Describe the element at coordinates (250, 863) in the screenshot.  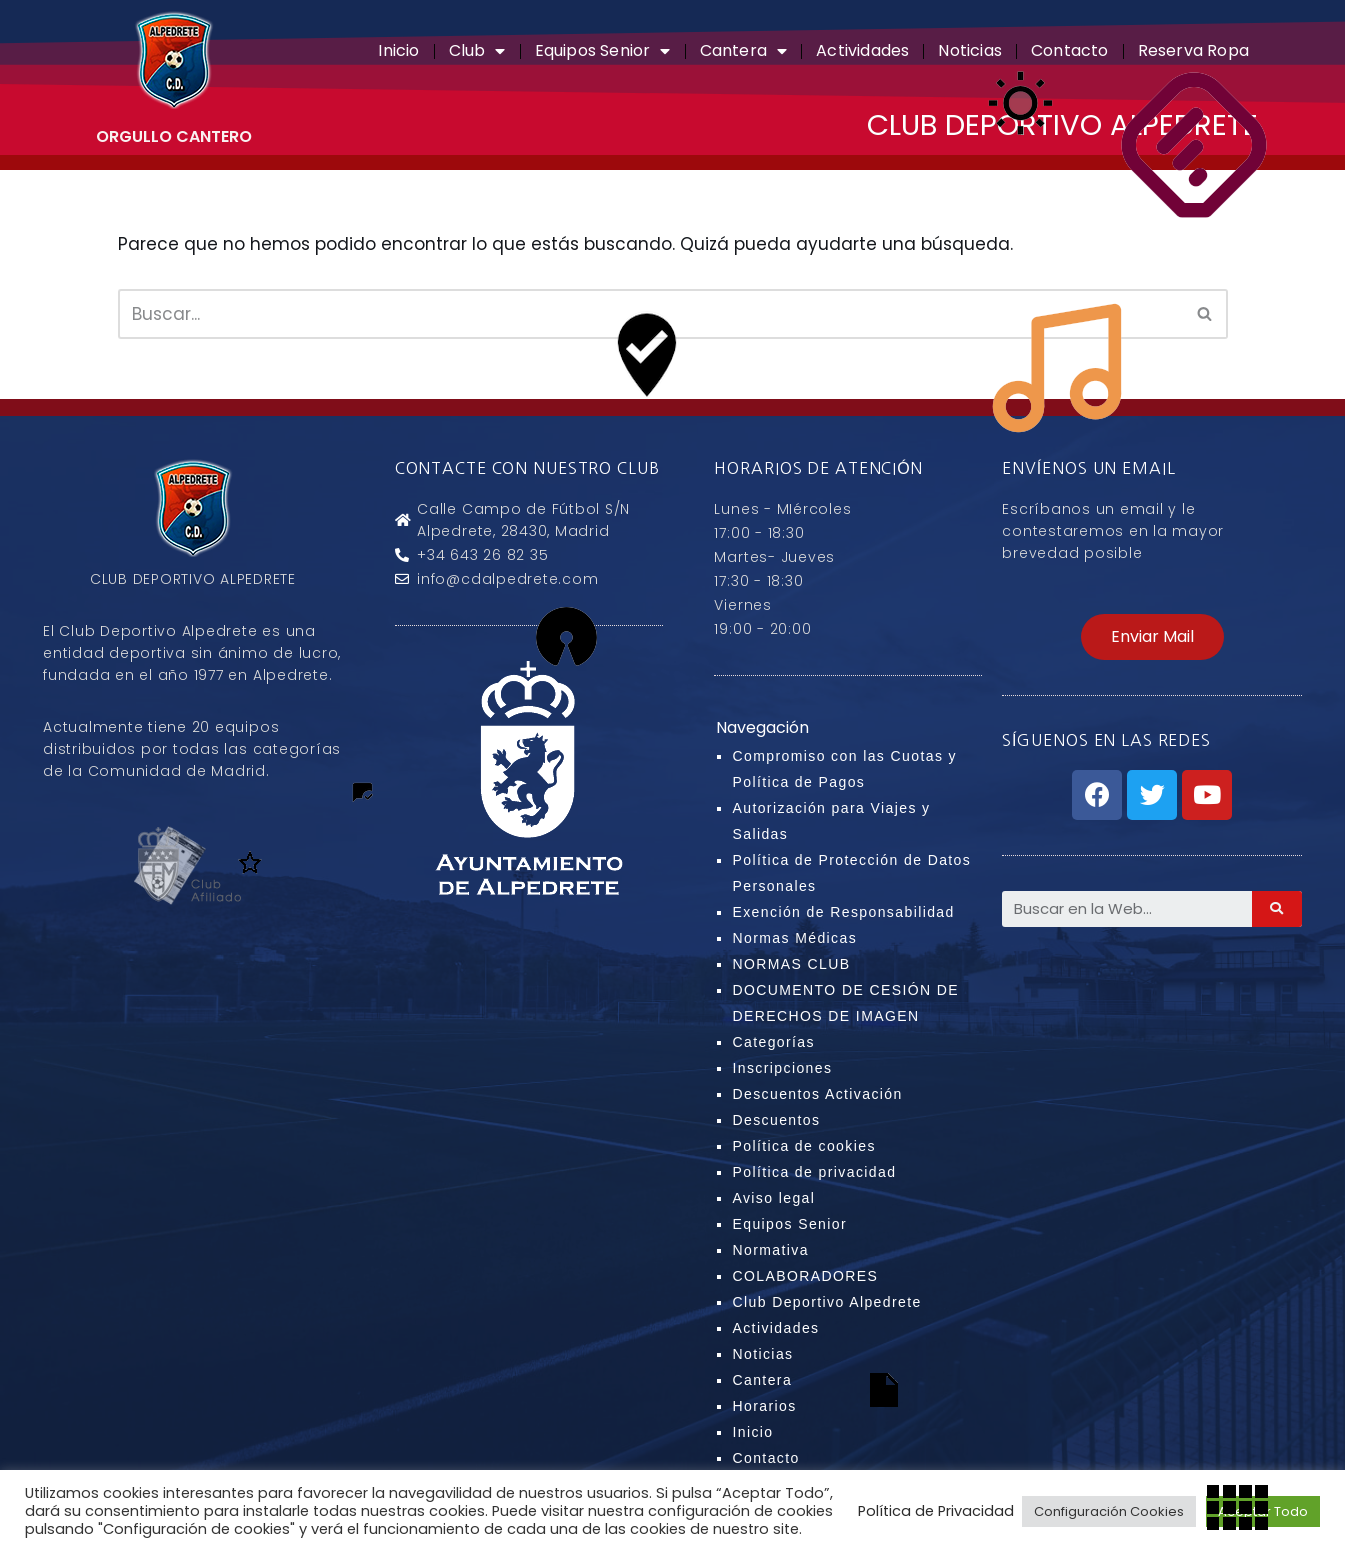
I see `add item to favorites` at that location.